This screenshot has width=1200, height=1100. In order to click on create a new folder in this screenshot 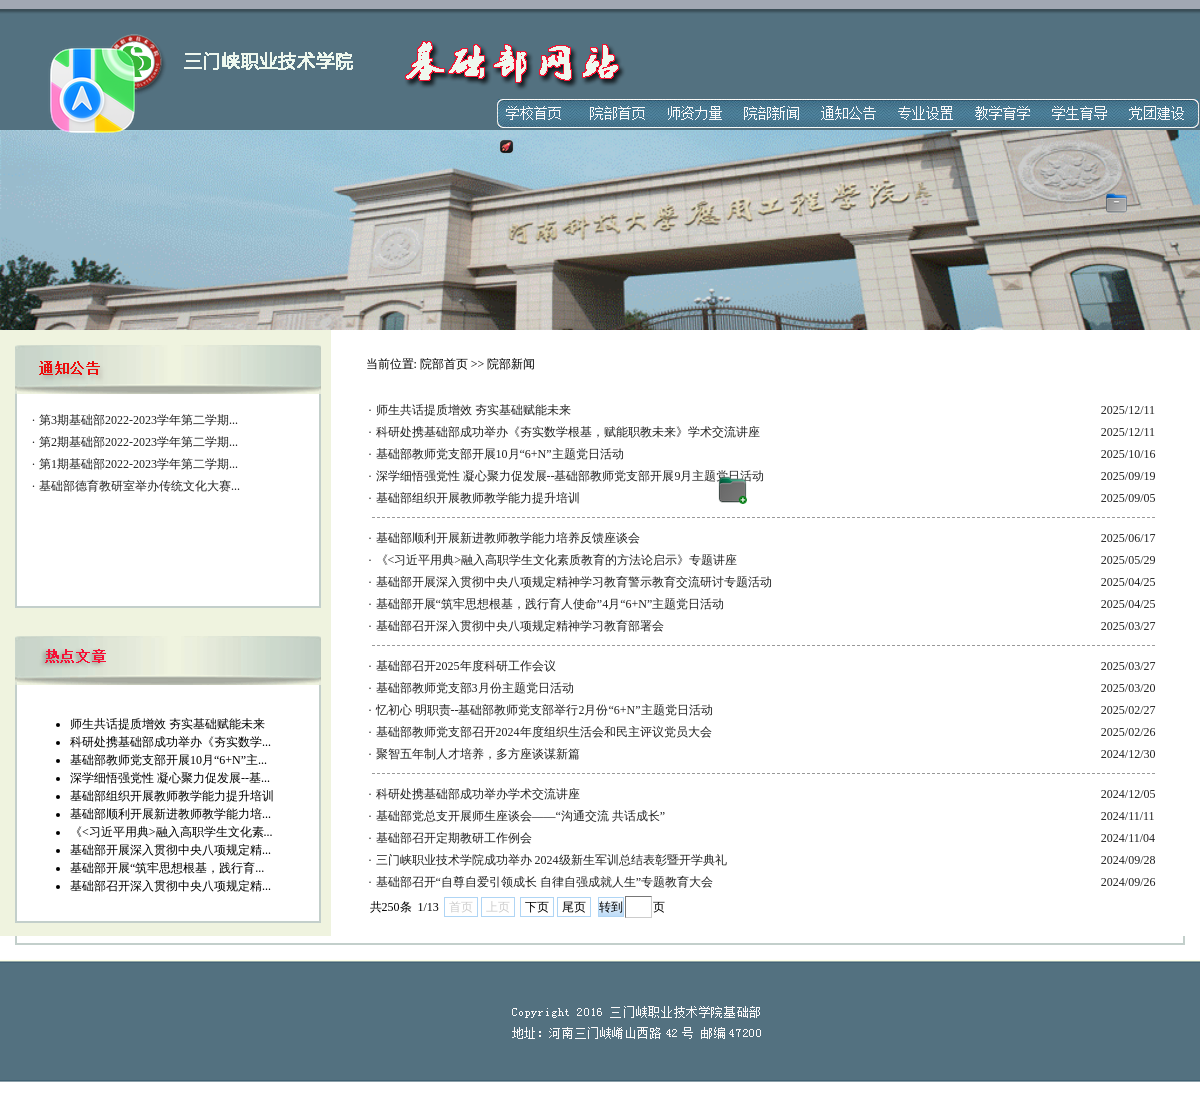, I will do `click(732, 489)`.